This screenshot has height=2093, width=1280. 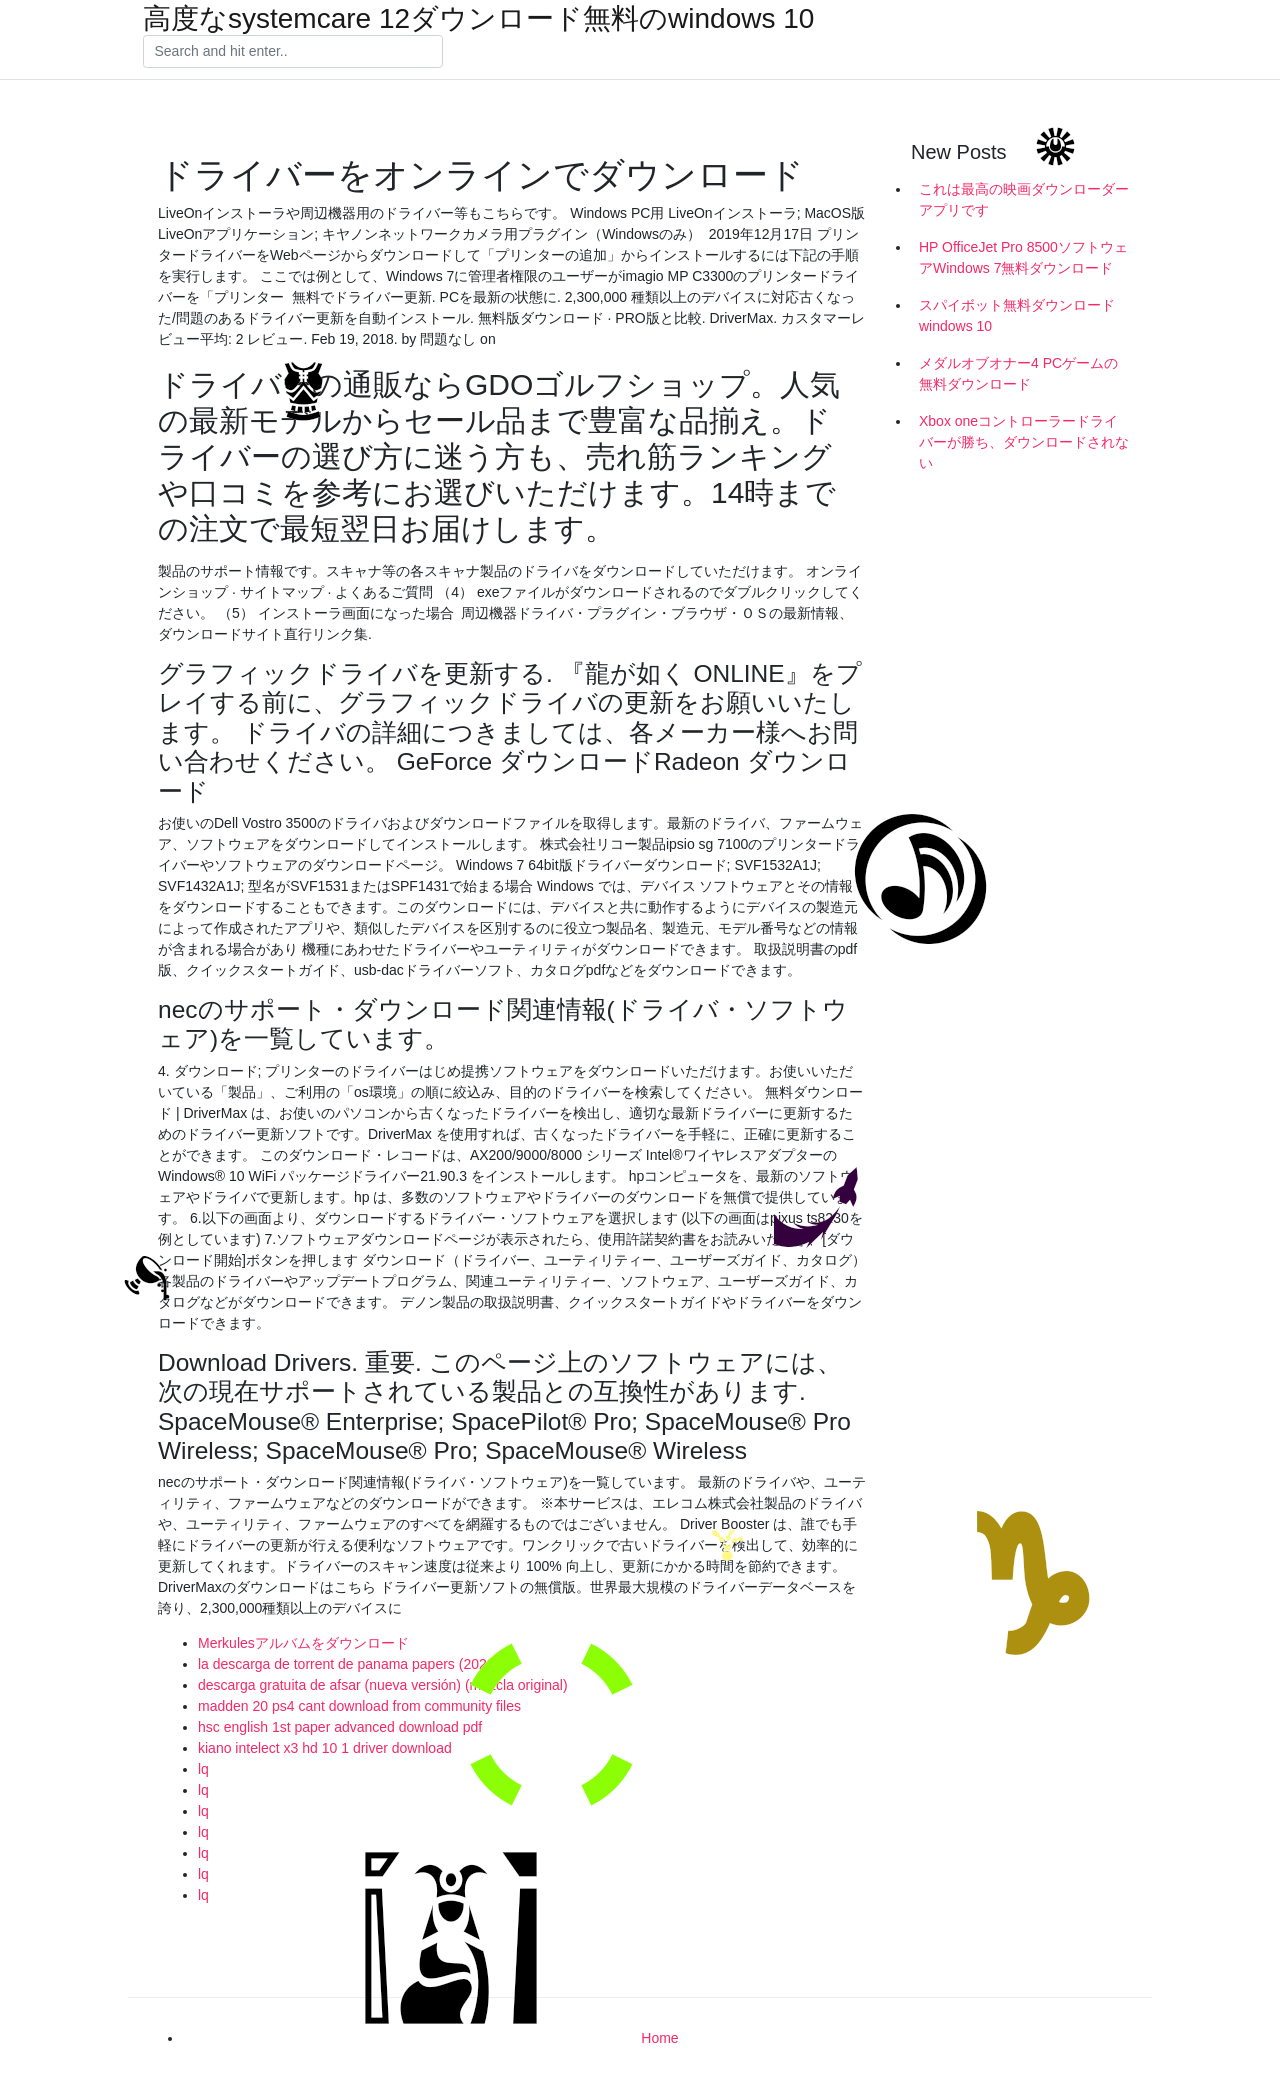 What do you see at coordinates (727, 1545) in the screenshot?
I see `indicates profit or financial gain` at bounding box center [727, 1545].